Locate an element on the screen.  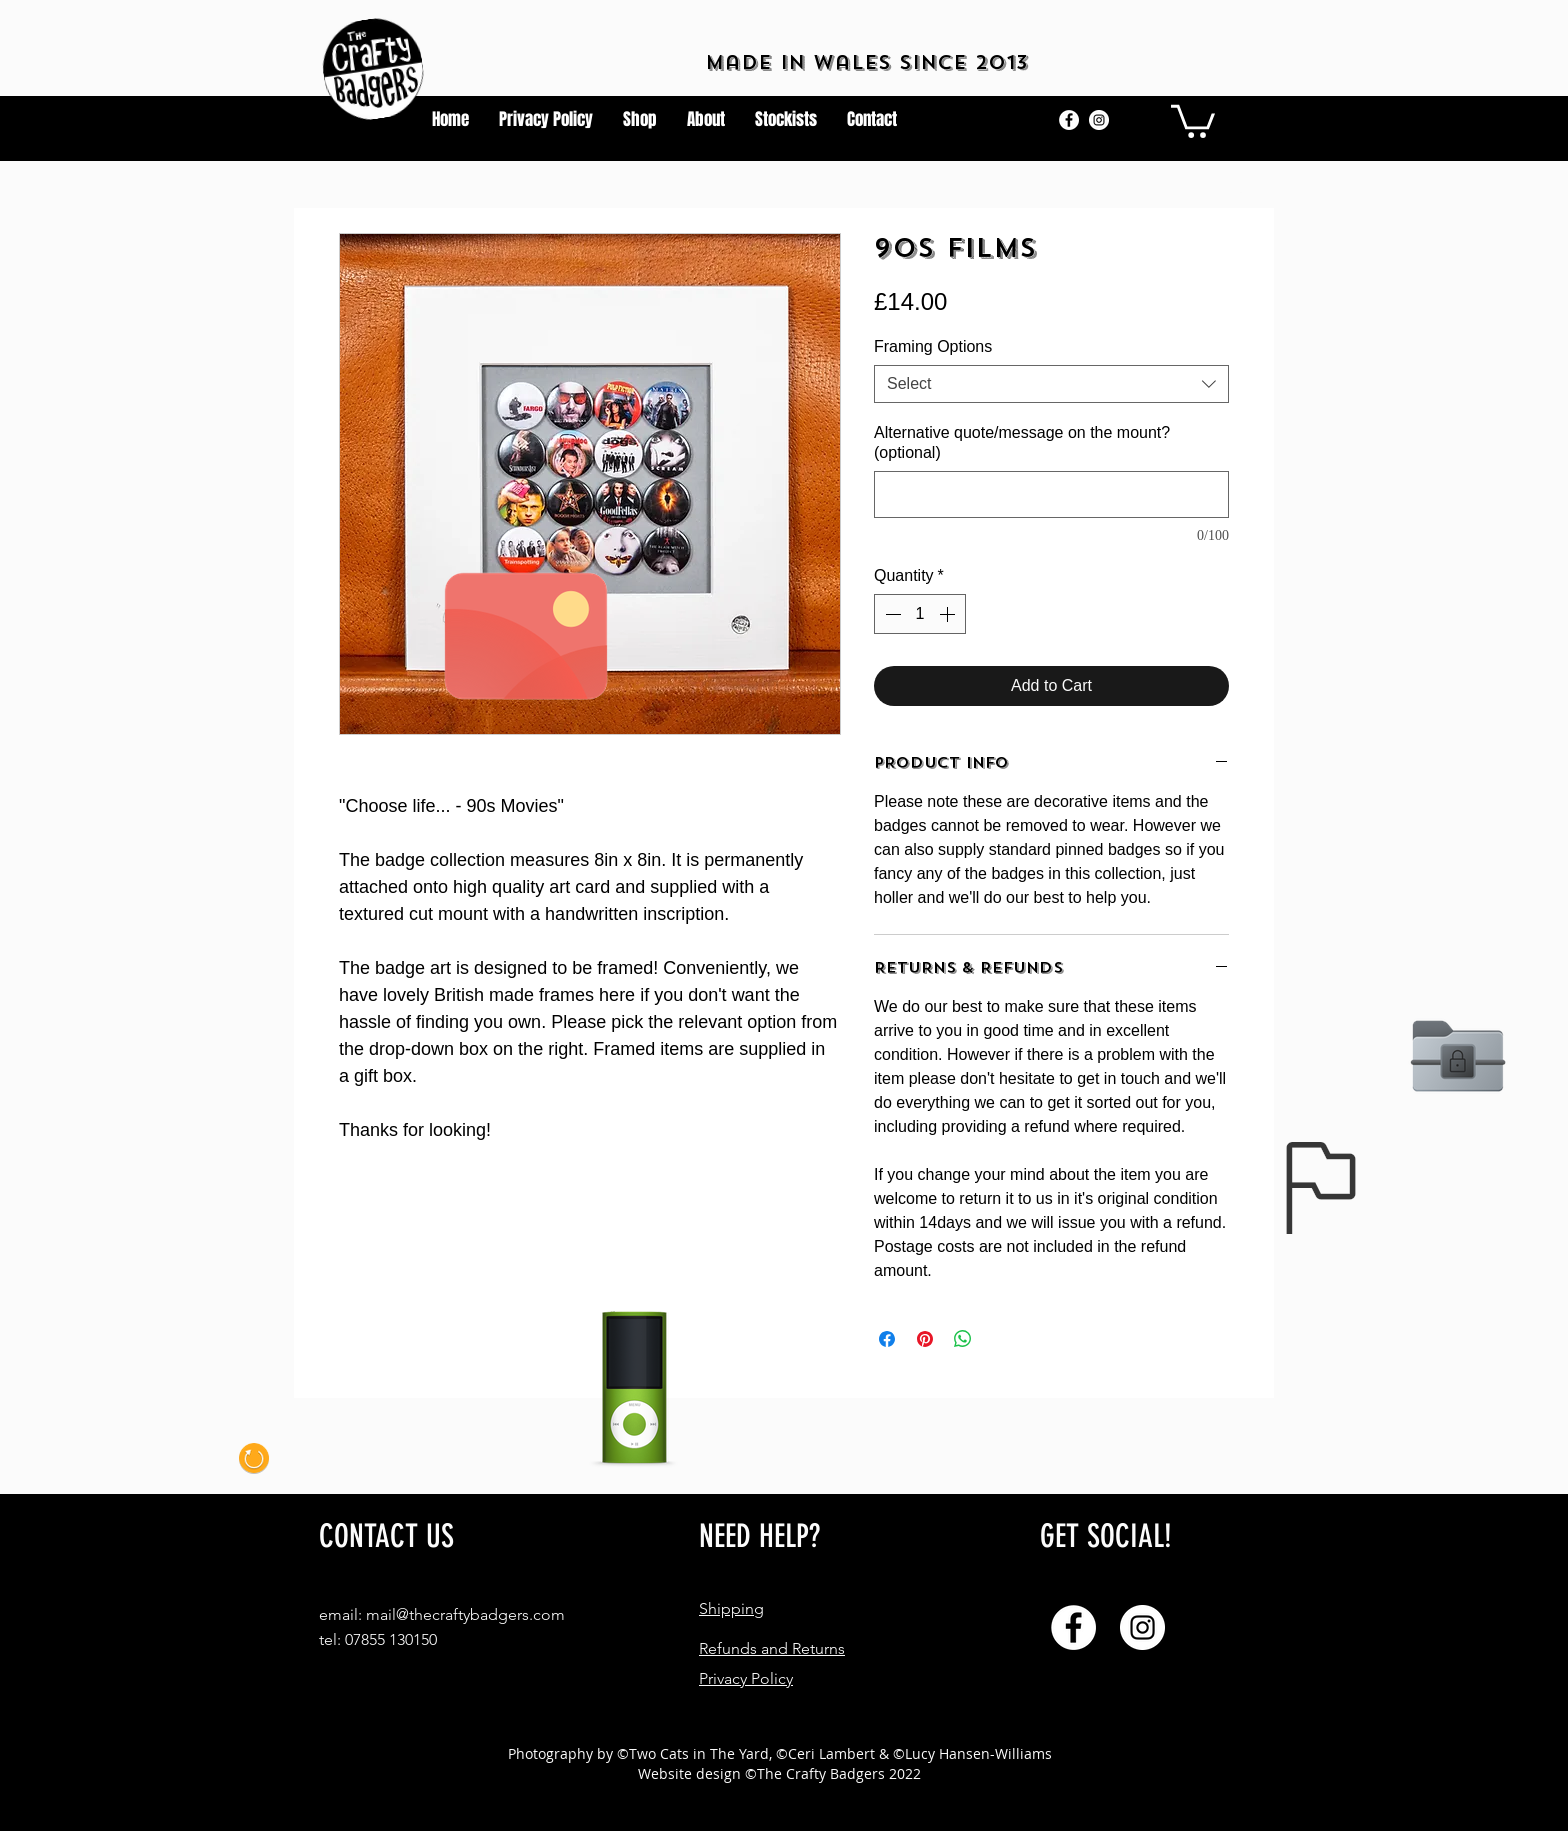
access a password-protected folder is located at coordinates (1457, 1058).